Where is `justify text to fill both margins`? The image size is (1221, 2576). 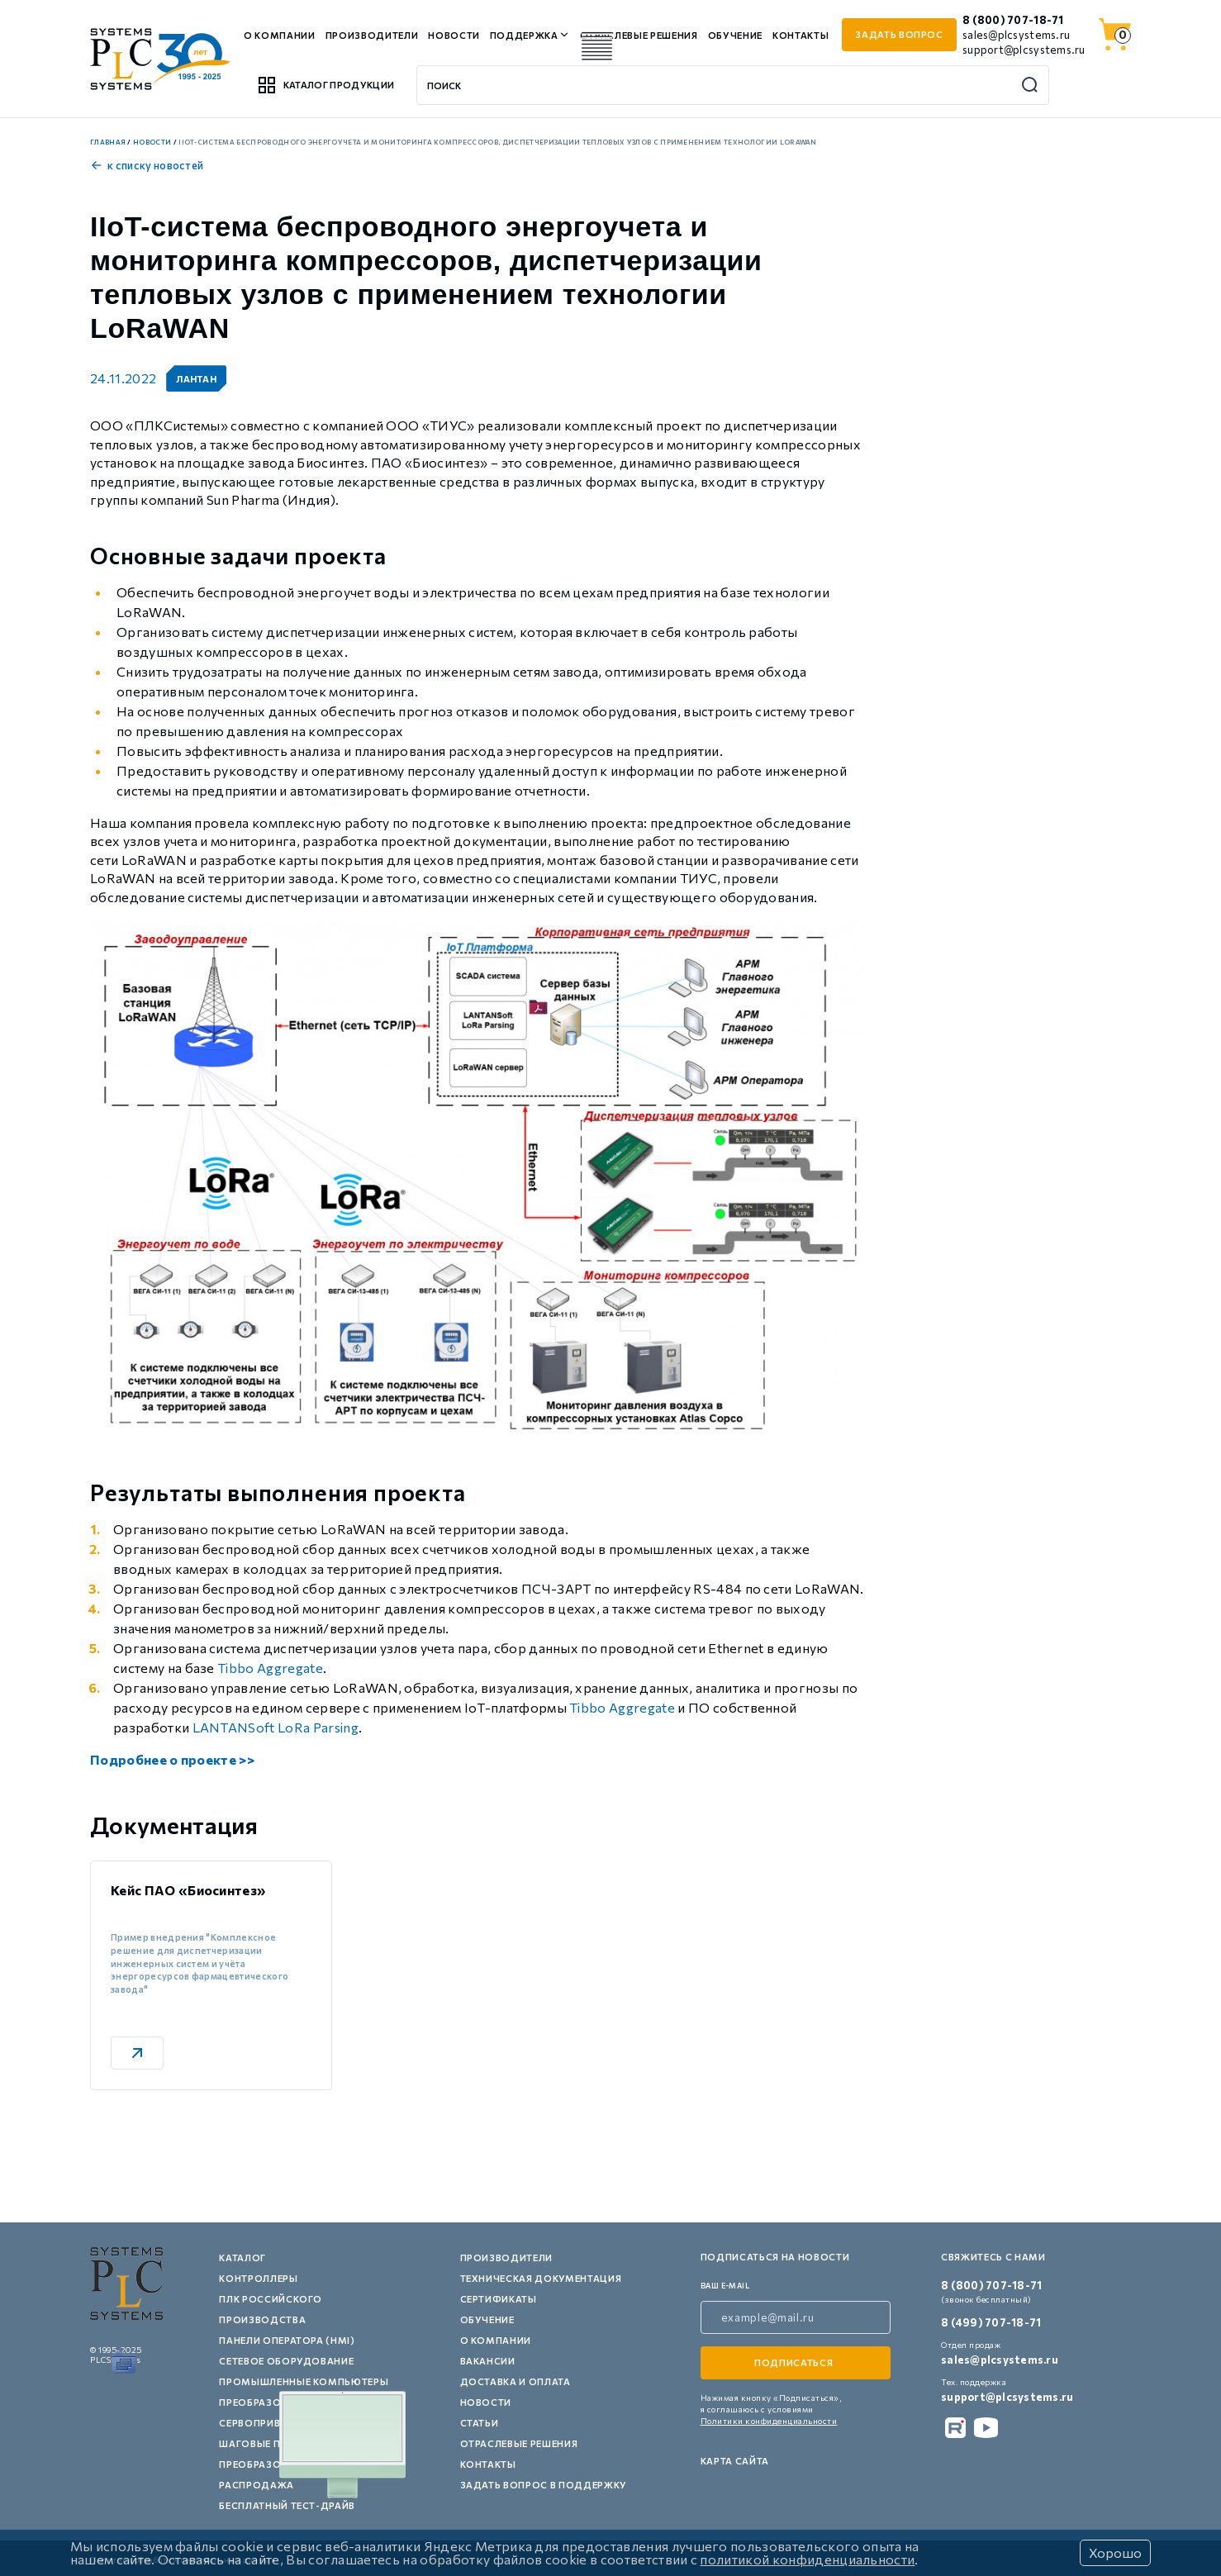
justify text to fill both margins is located at coordinates (596, 46).